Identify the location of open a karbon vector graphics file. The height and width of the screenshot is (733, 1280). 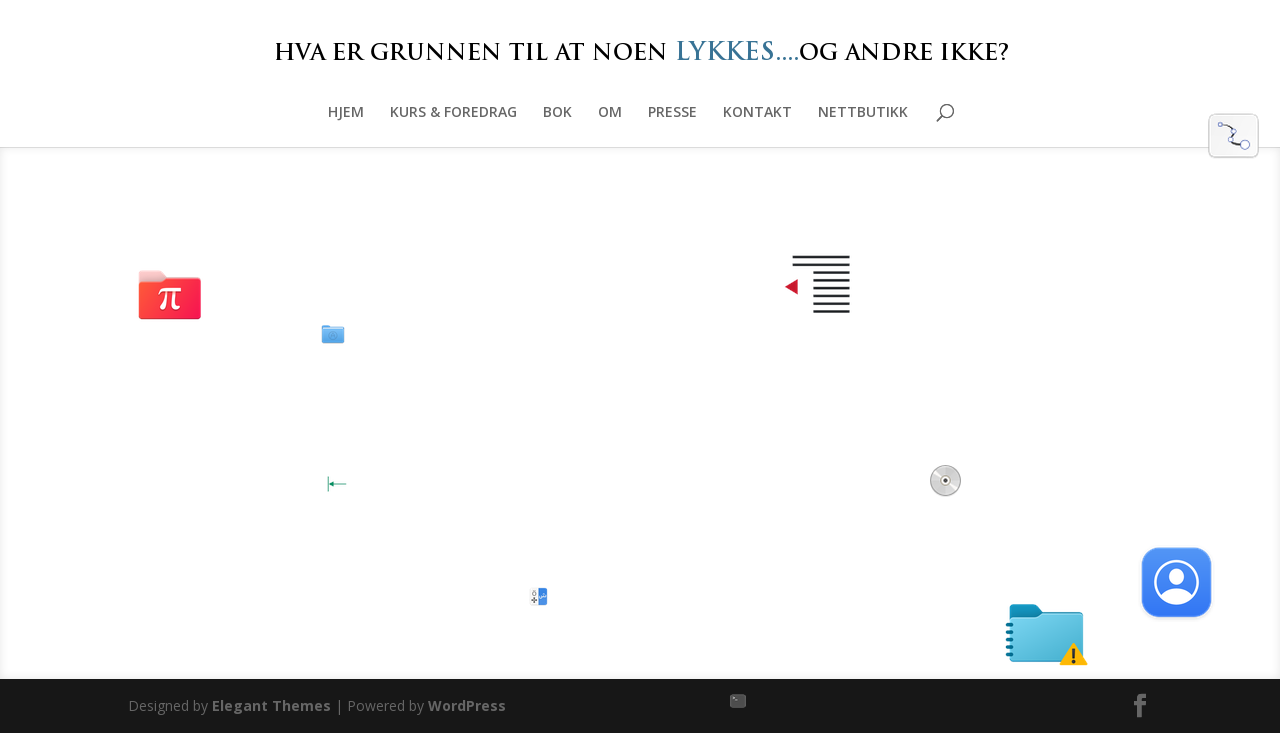
(1233, 134).